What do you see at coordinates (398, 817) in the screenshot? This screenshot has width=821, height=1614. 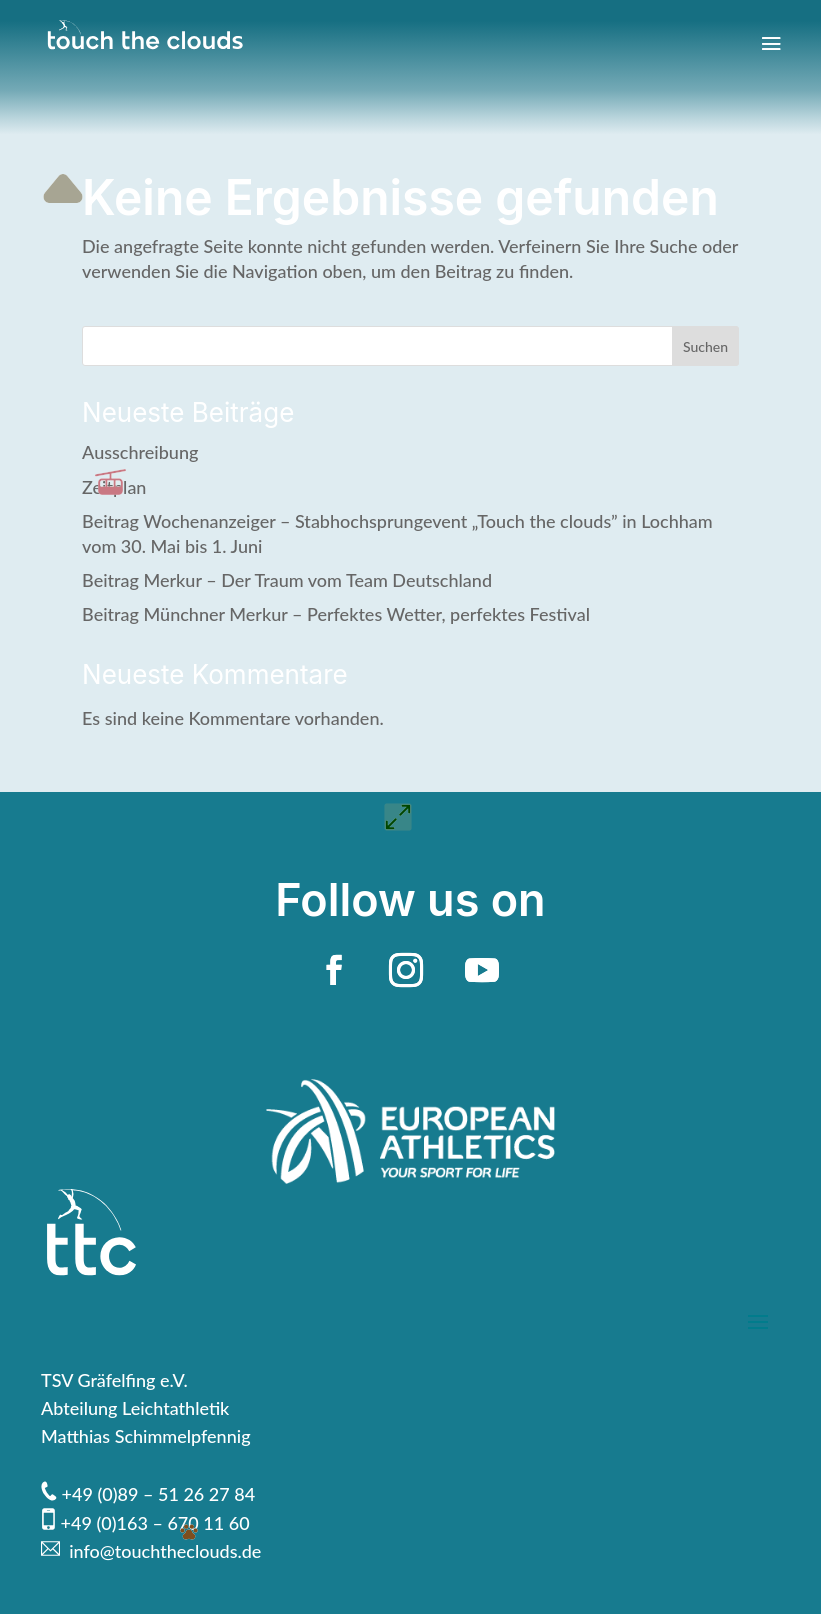 I see `expand to full screen` at bounding box center [398, 817].